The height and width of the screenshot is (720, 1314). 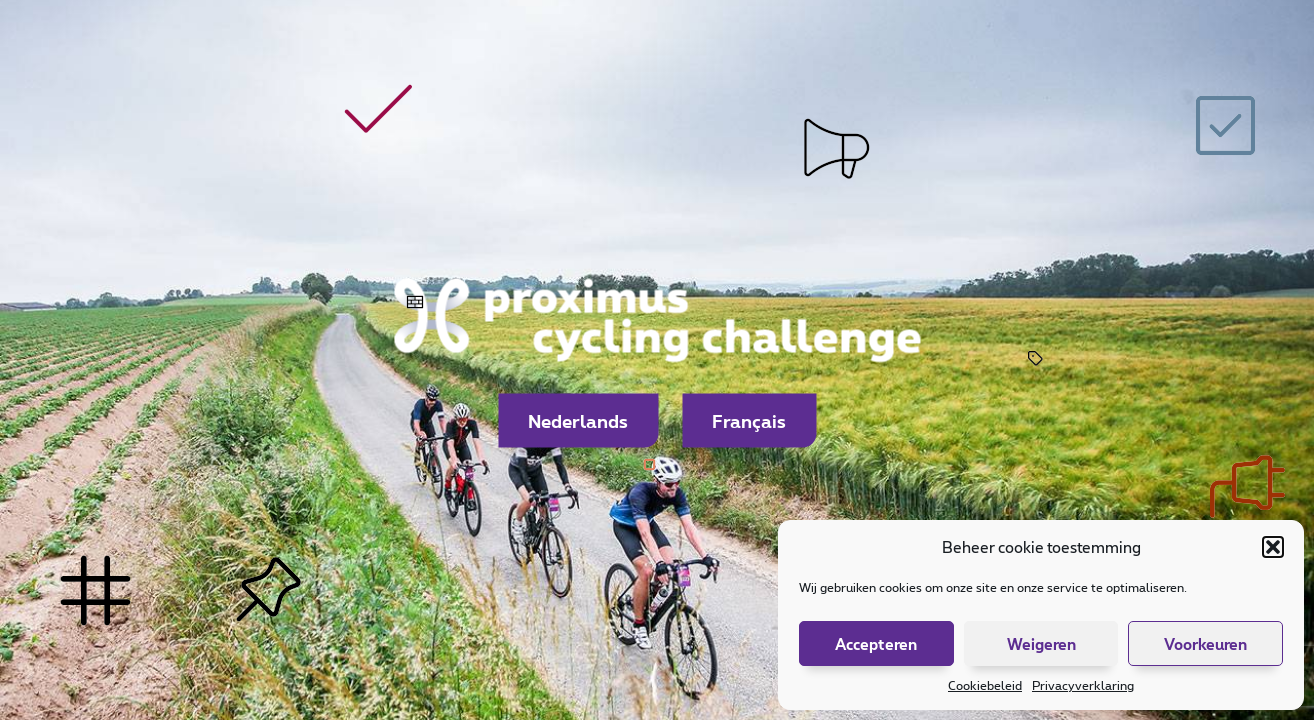 I want to click on stop media playback, so click(x=649, y=464).